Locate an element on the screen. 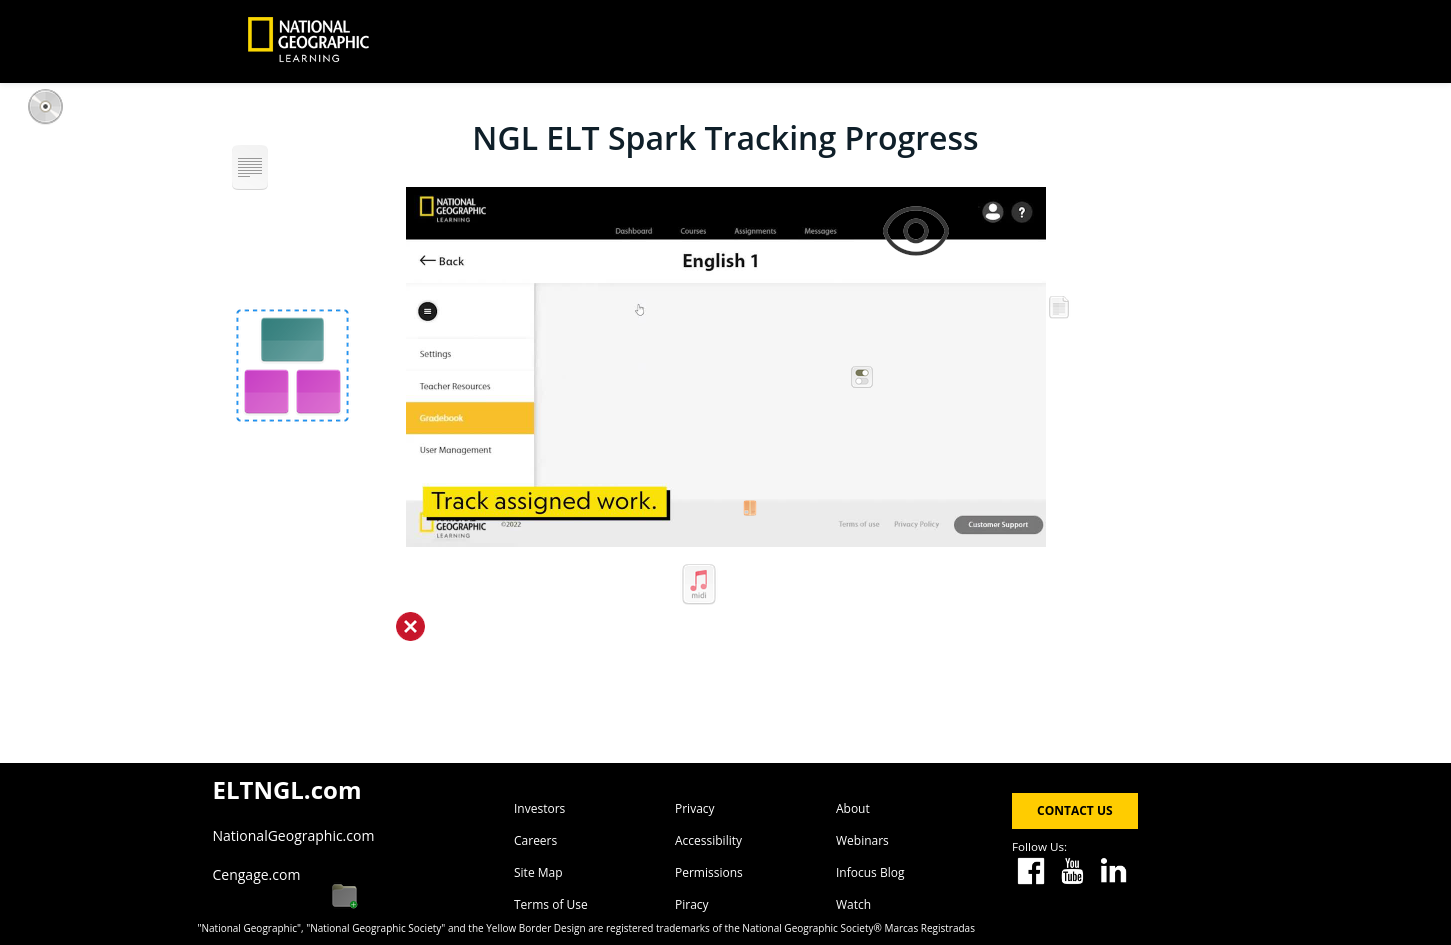 This screenshot has height=945, width=1451. select all items in the current view is located at coordinates (292, 365).